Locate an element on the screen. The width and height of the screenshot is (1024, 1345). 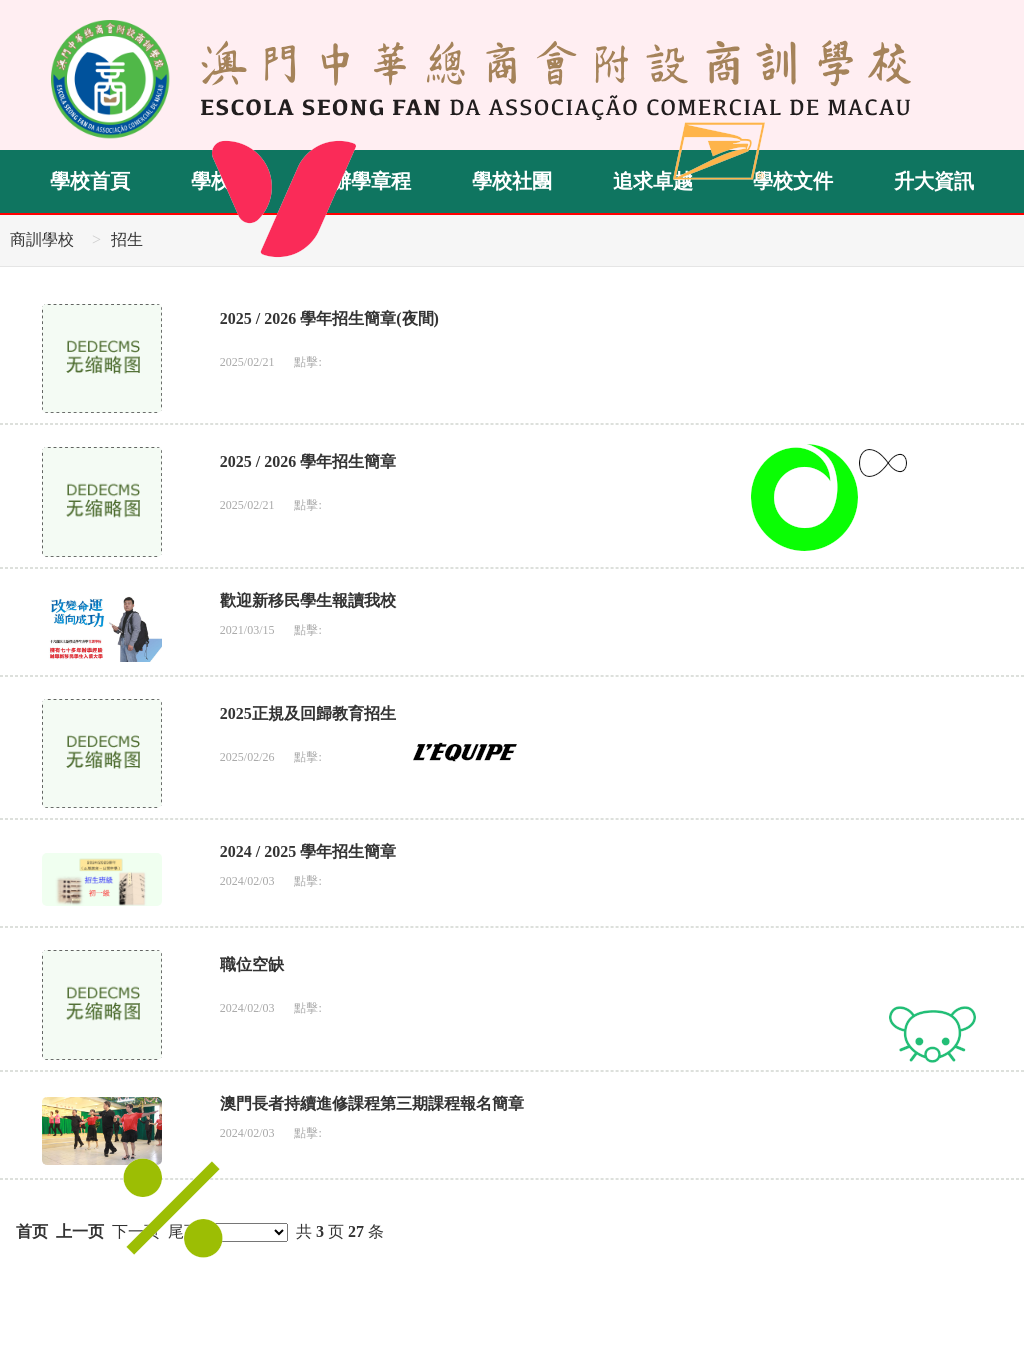
link to L'Équipe sports news website is located at coordinates (465, 752).